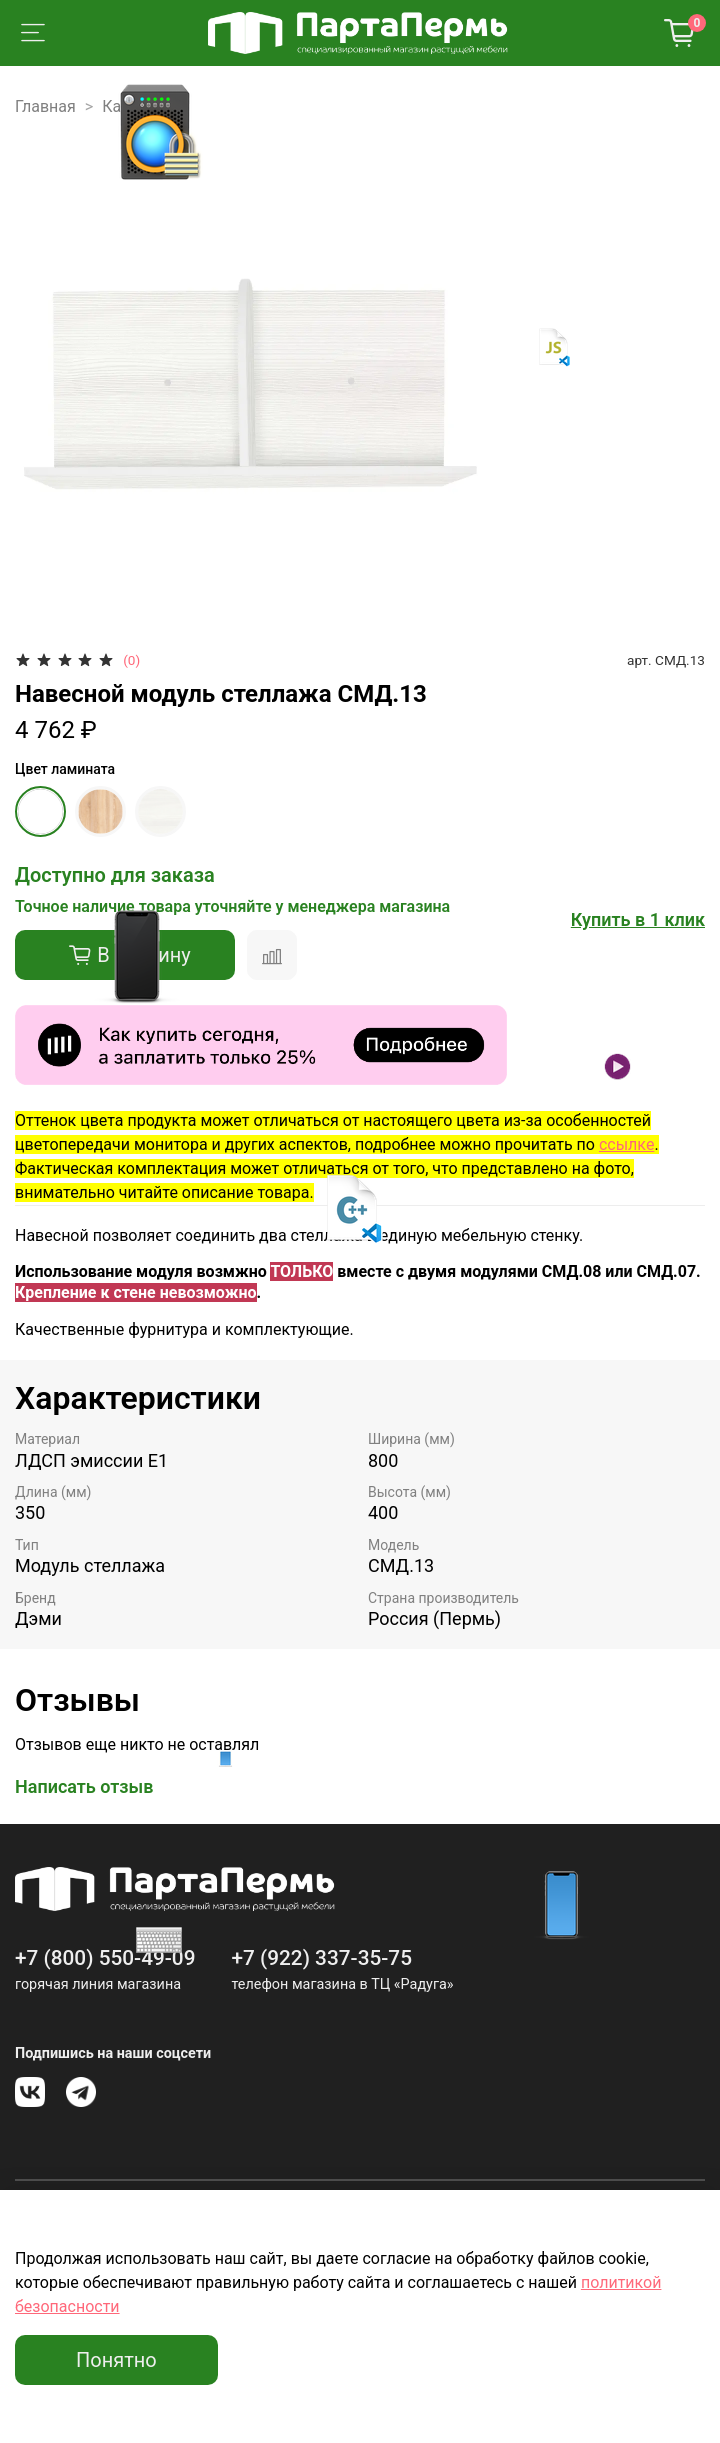  Describe the element at coordinates (159, 1940) in the screenshot. I see `connect or manage keyboard input device` at that location.